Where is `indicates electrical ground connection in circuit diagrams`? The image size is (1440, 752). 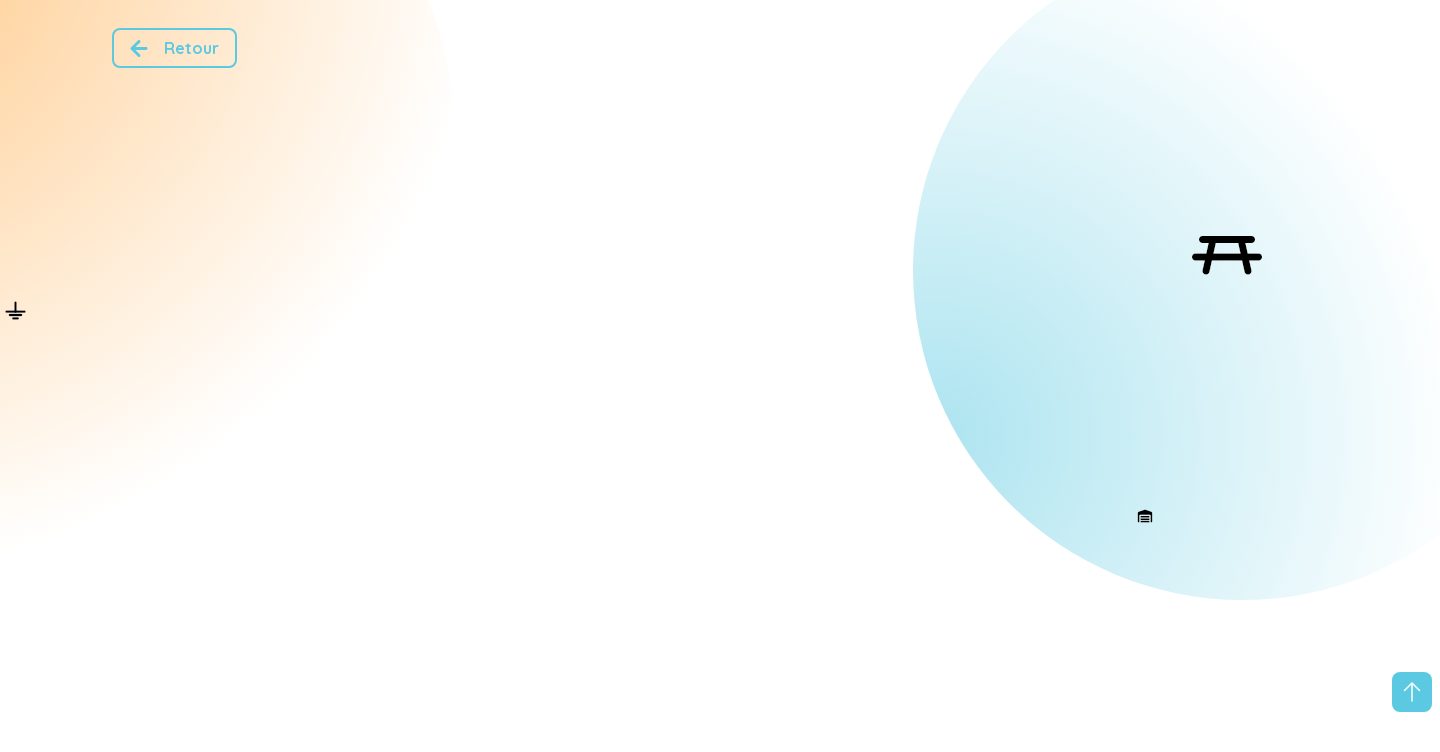
indicates electrical ground connection in circuit diagrams is located at coordinates (15, 310).